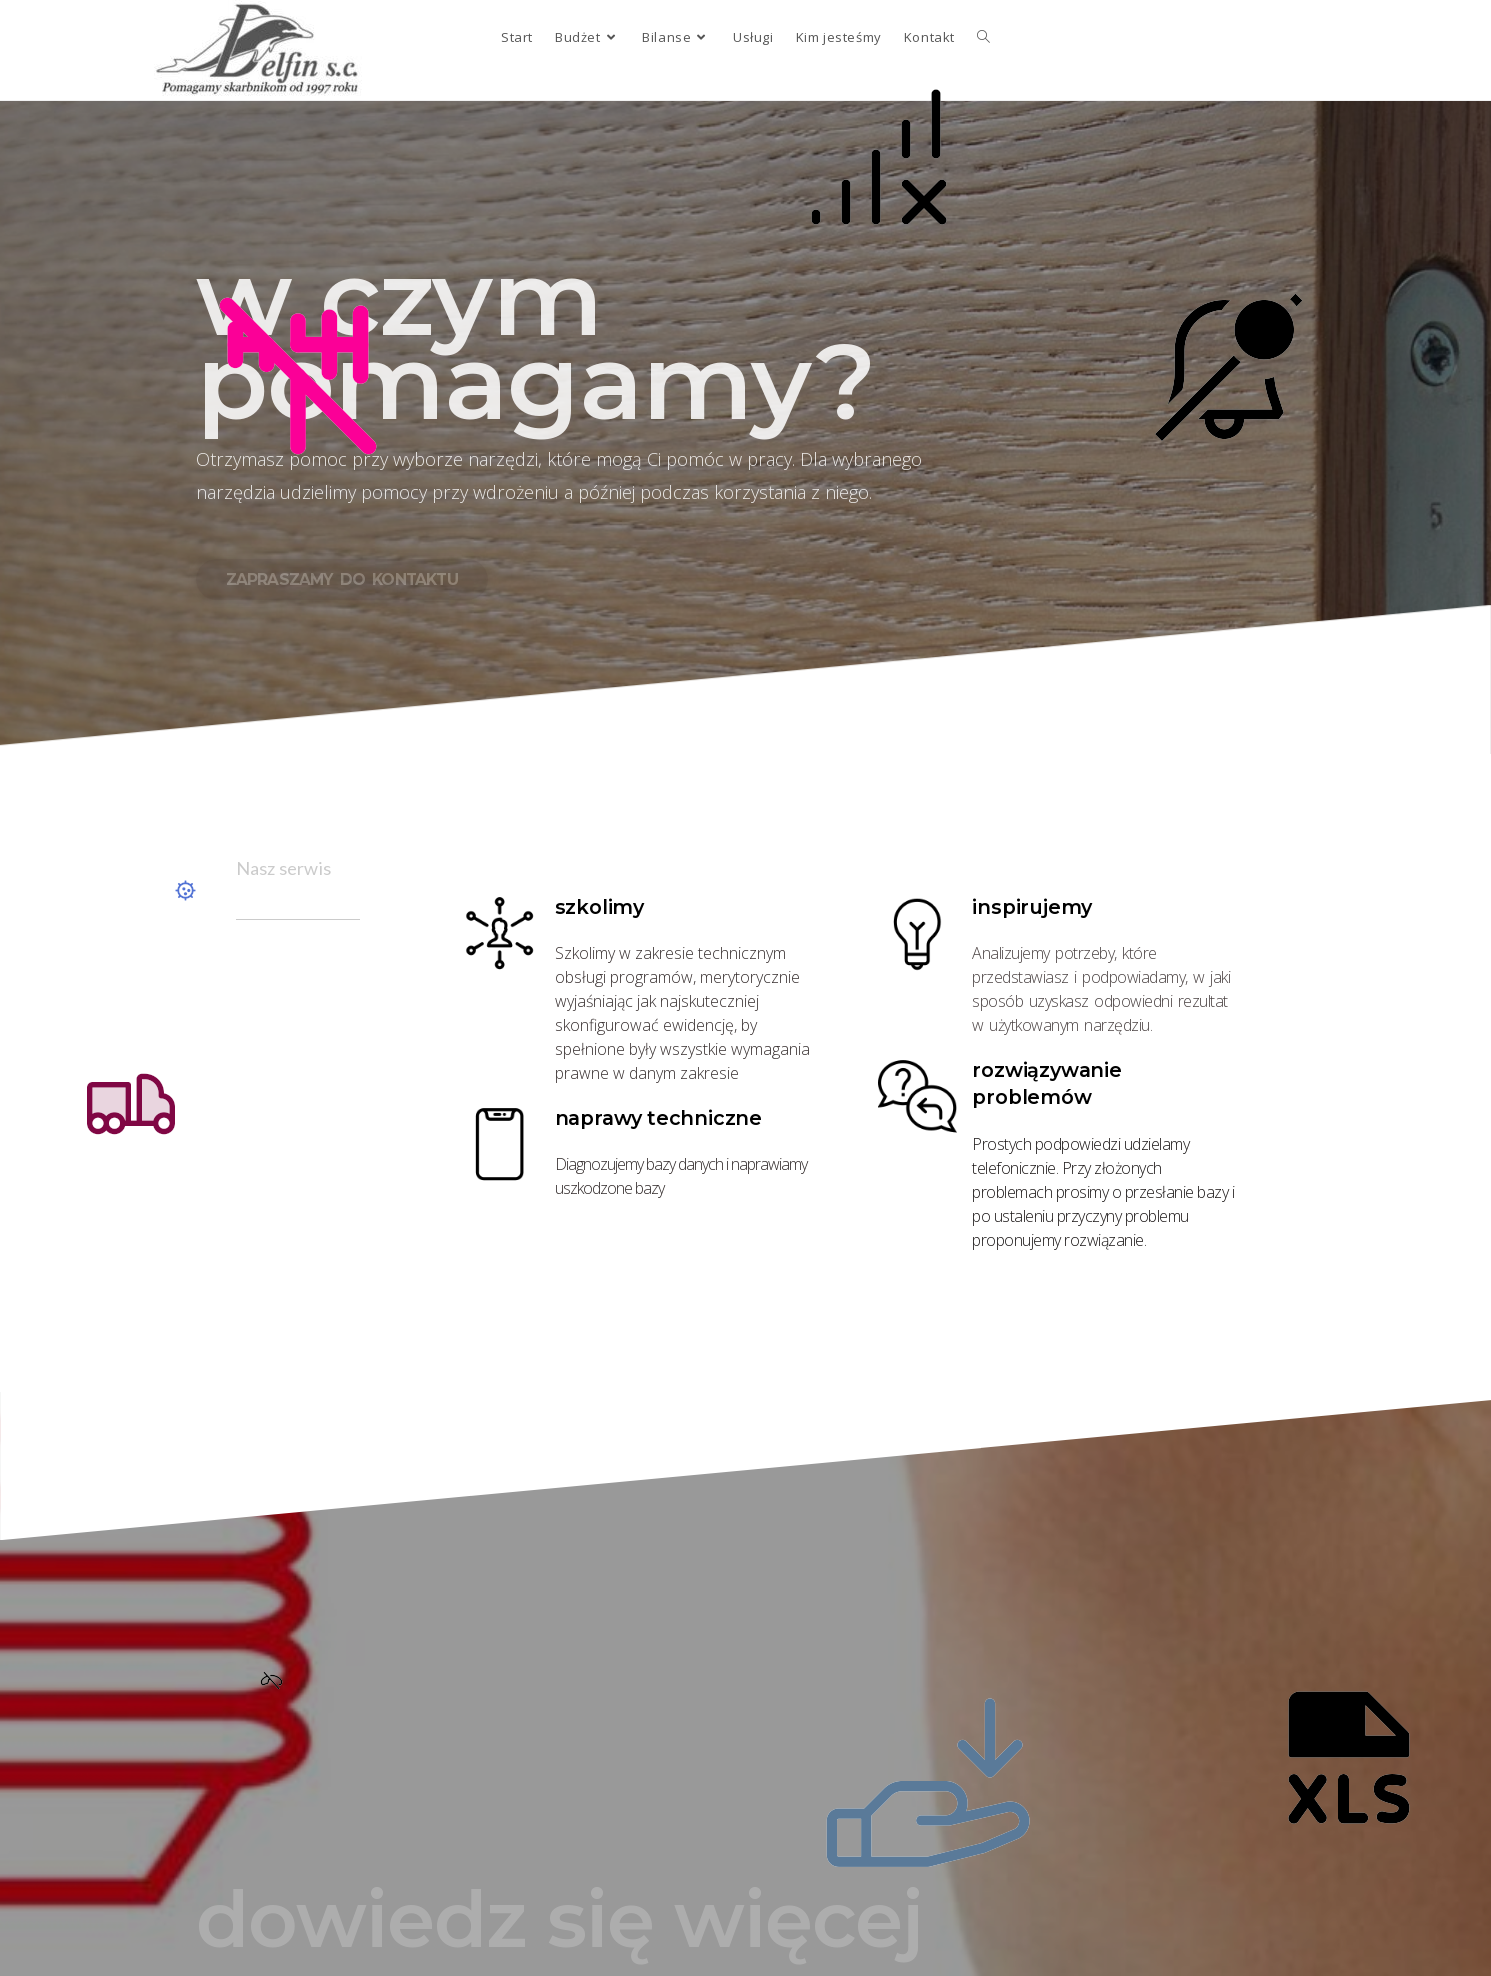 This screenshot has height=1976, width=1491. What do you see at coordinates (935, 1793) in the screenshot?
I see `receive or accept an incoming item` at bounding box center [935, 1793].